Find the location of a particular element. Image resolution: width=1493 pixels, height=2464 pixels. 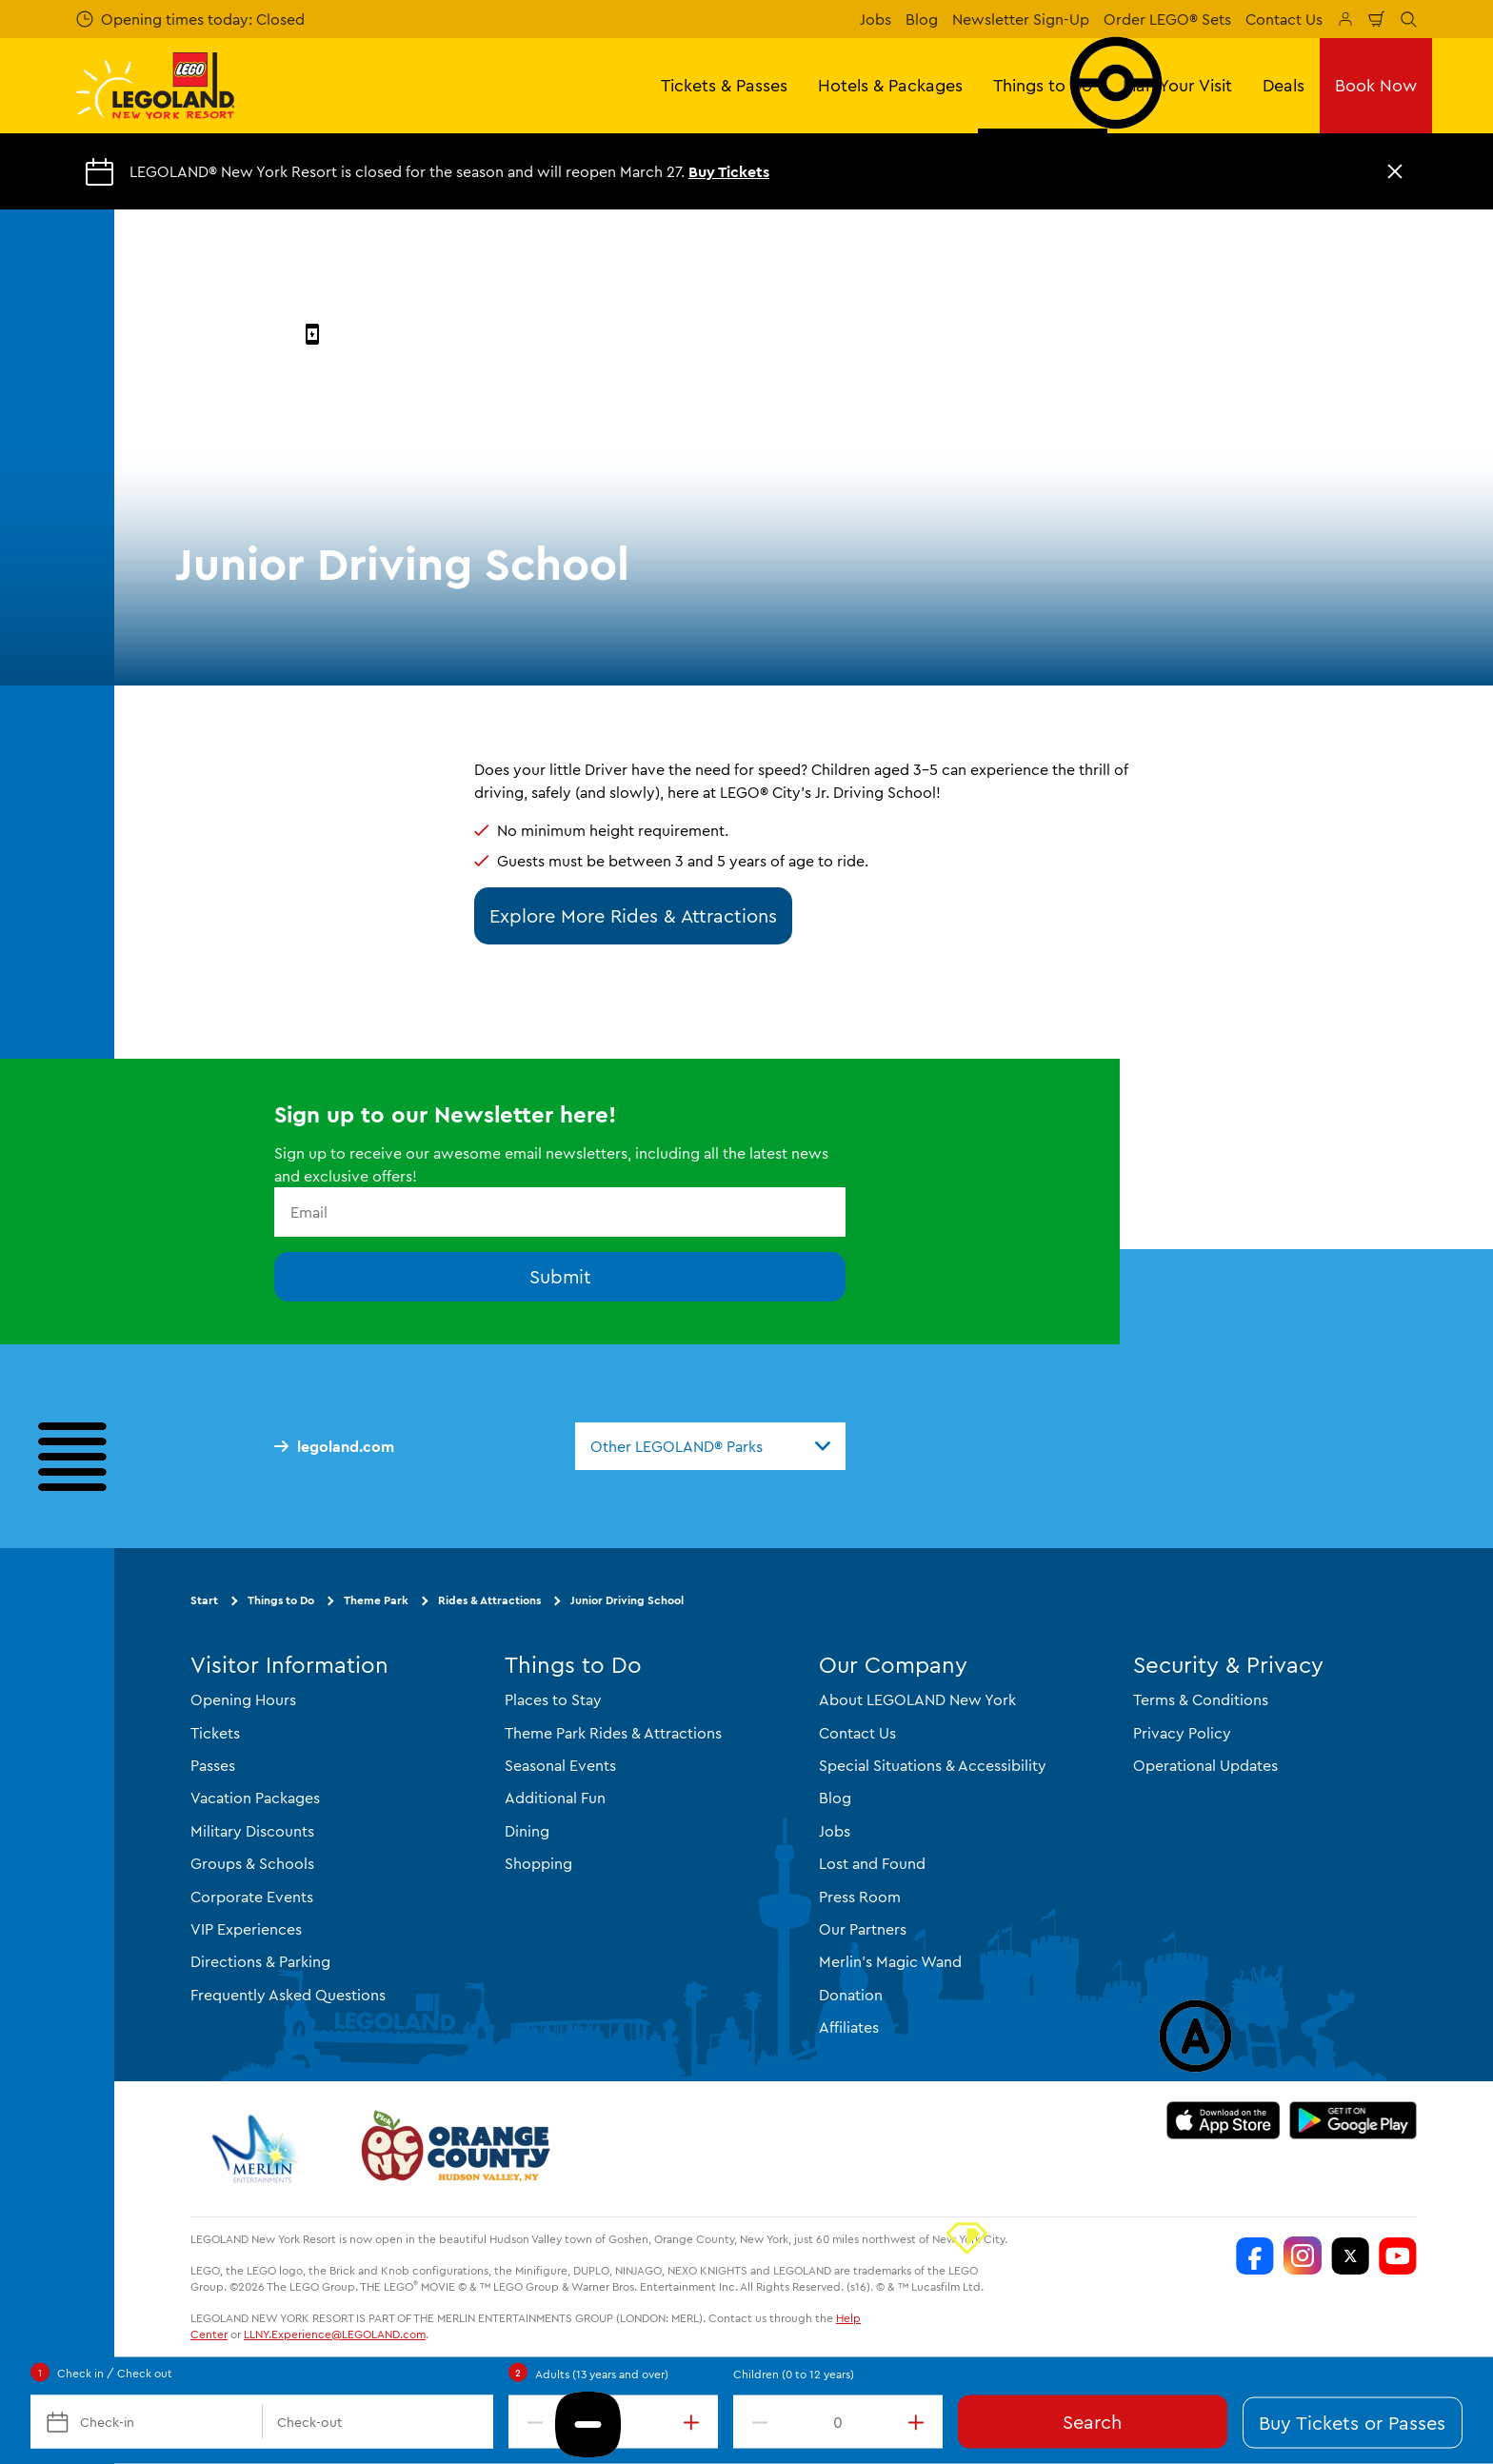

remove an item from a list or collection is located at coordinates (587, 2424).